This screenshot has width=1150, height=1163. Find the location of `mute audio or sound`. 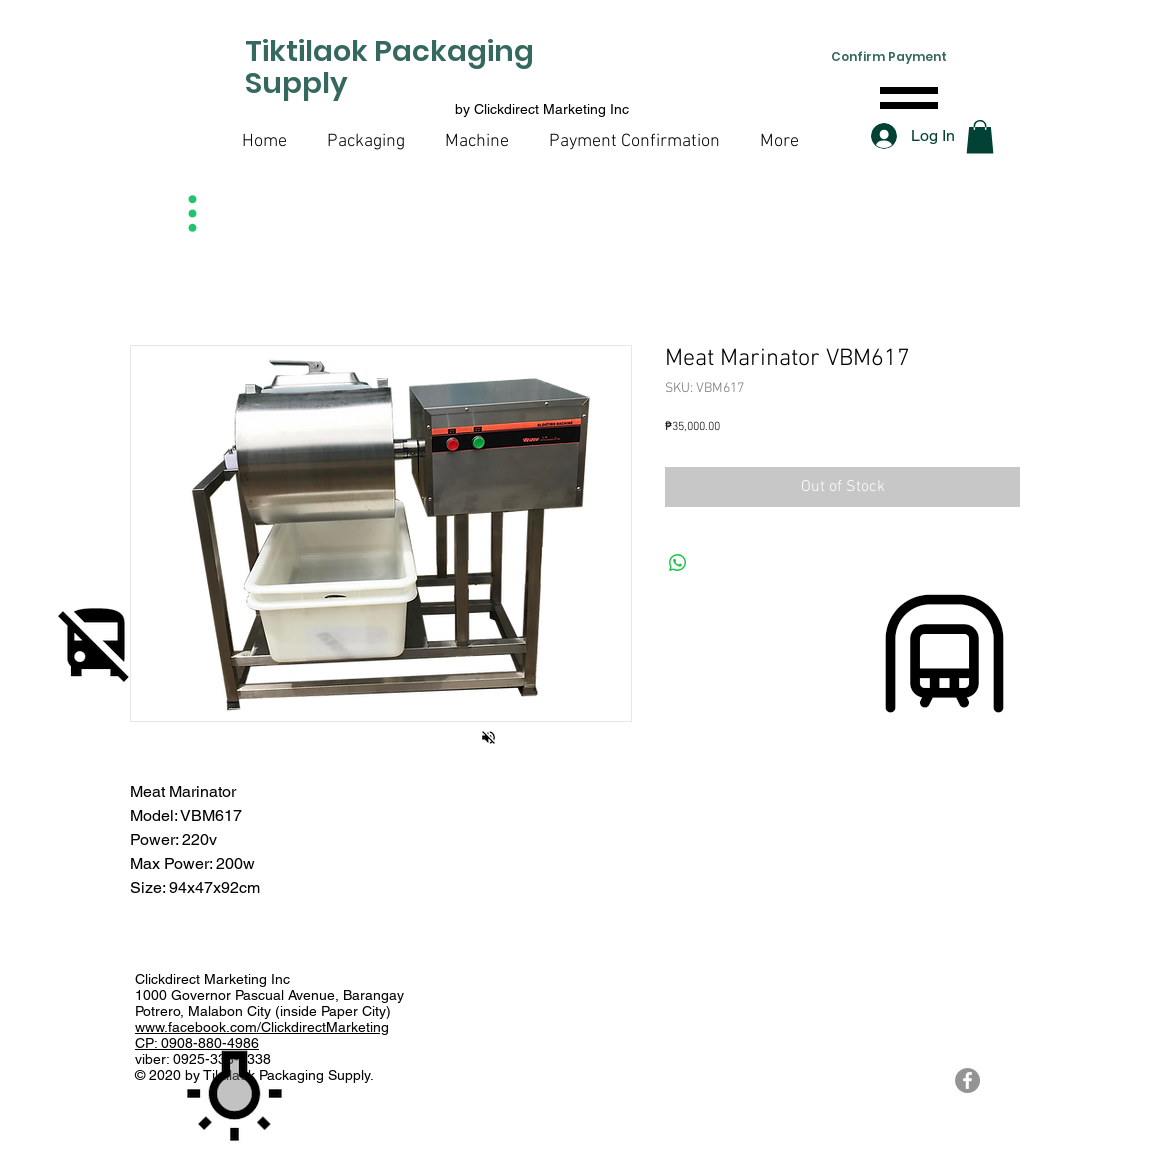

mute audio or sound is located at coordinates (488, 737).